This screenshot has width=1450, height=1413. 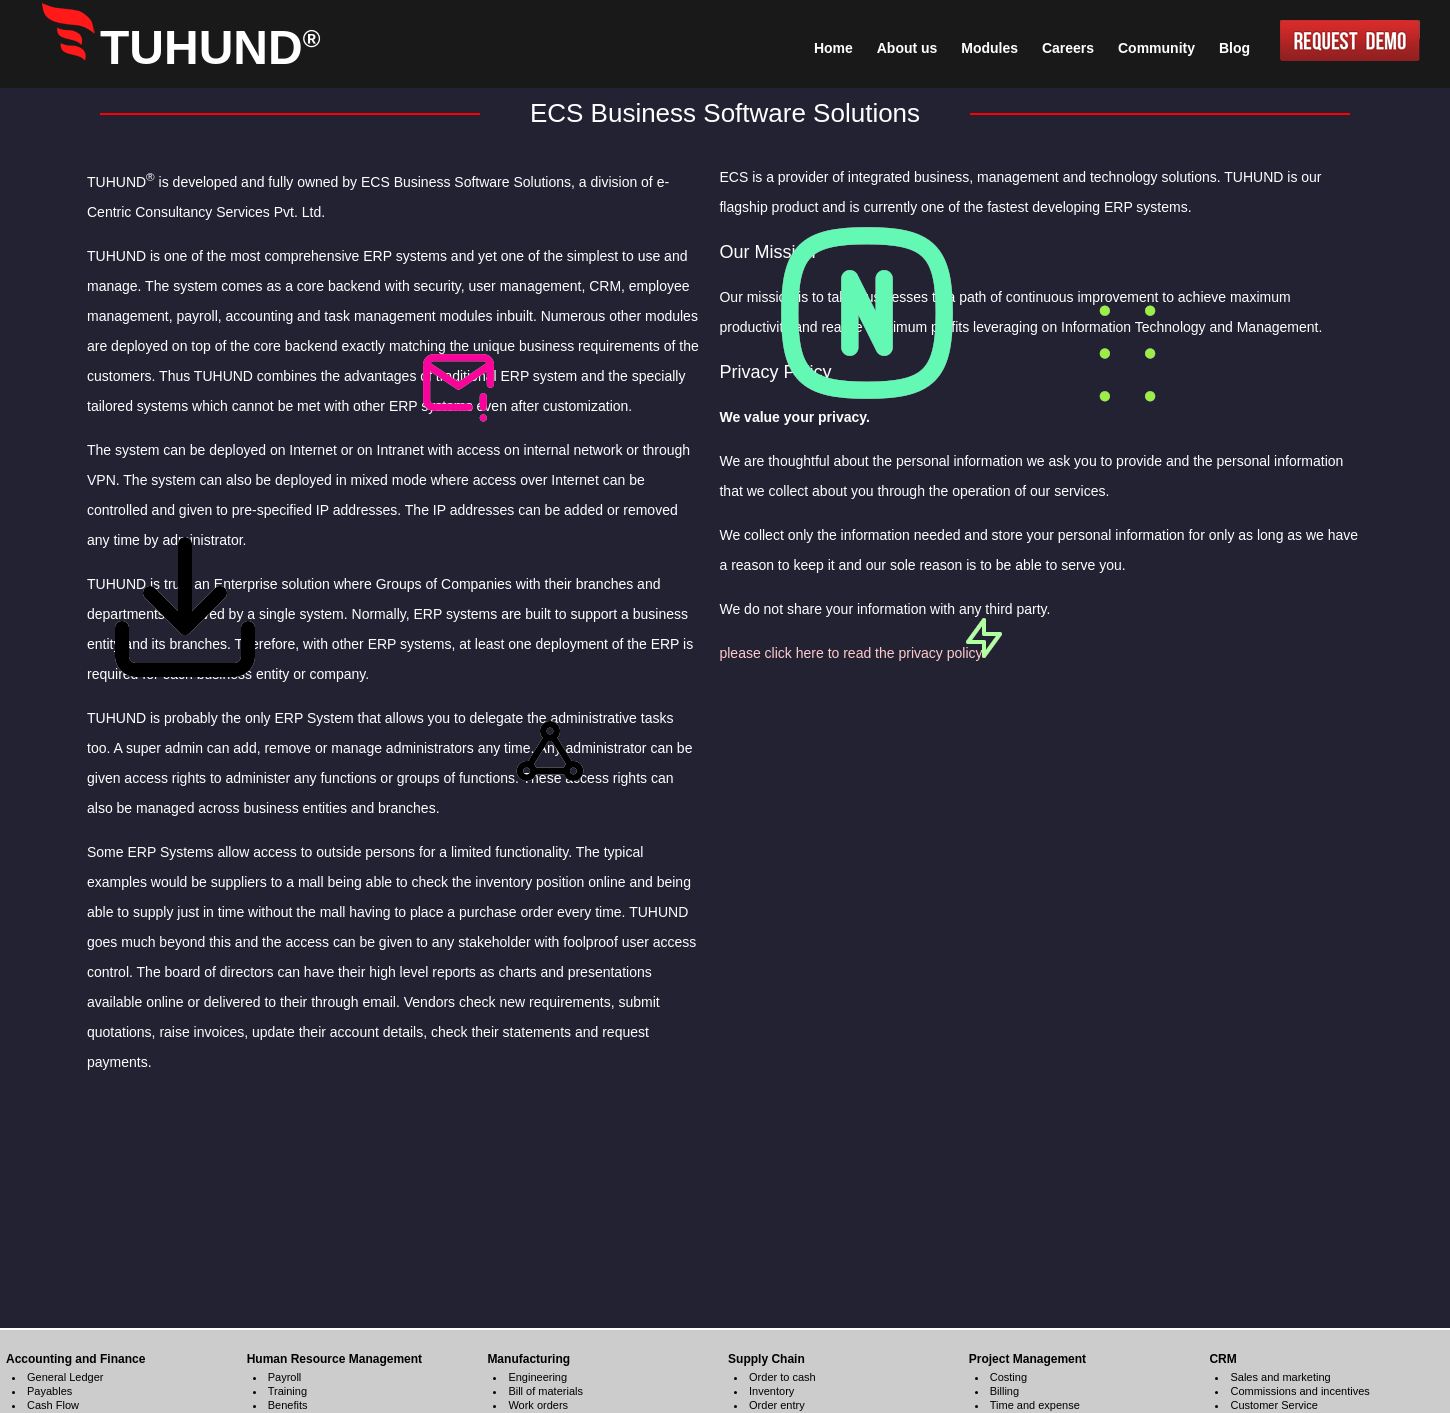 I want to click on view ring network topology, so click(x=550, y=751).